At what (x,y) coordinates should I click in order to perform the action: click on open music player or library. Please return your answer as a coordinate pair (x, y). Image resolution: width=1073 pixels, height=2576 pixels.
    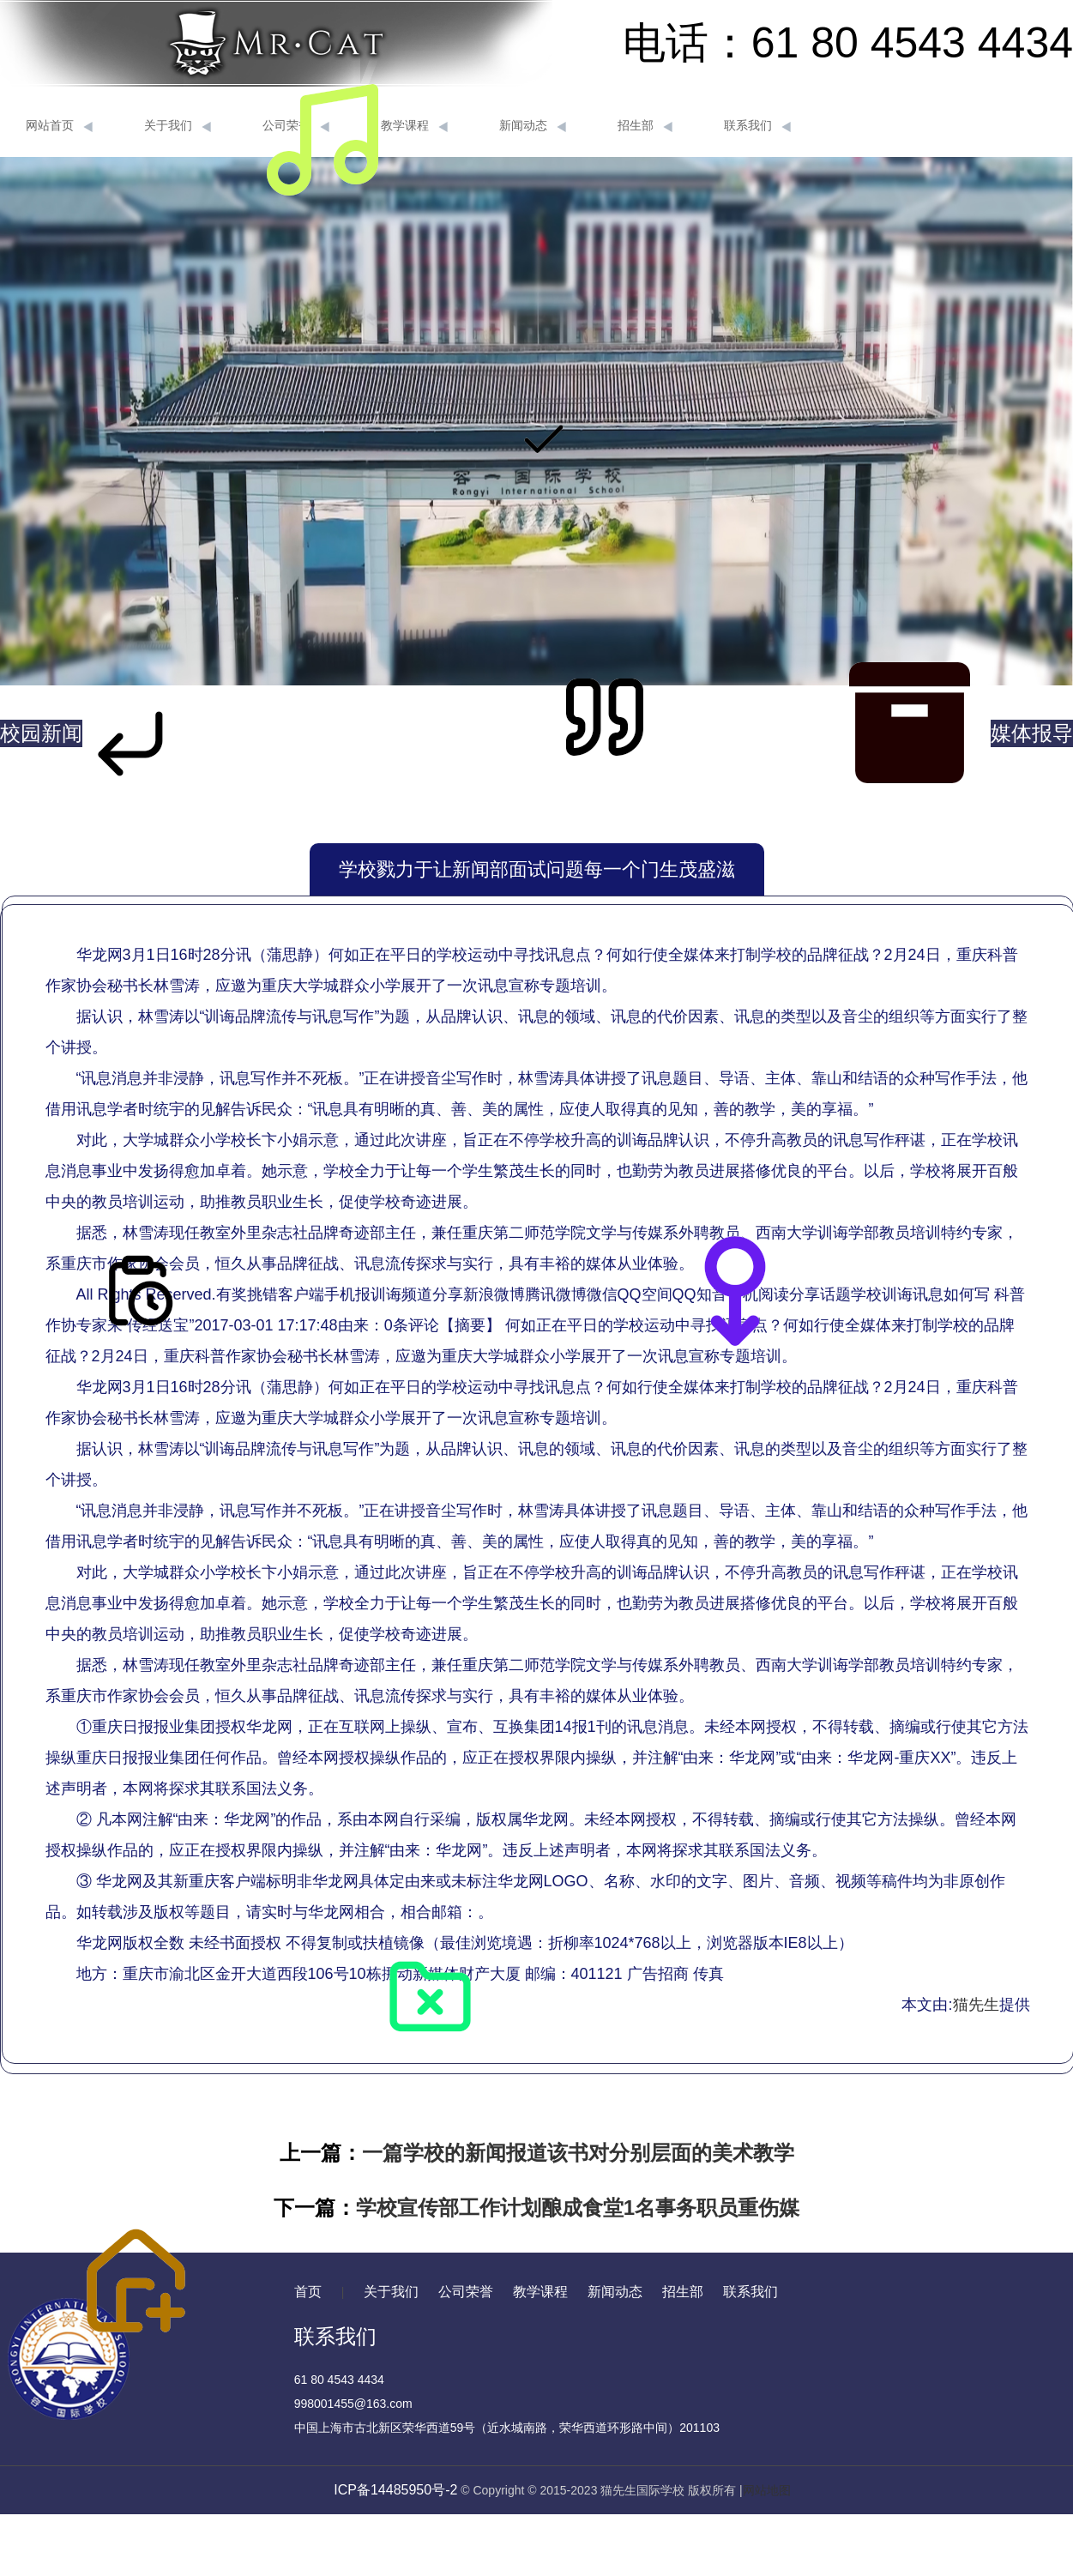
    Looking at the image, I should click on (323, 140).